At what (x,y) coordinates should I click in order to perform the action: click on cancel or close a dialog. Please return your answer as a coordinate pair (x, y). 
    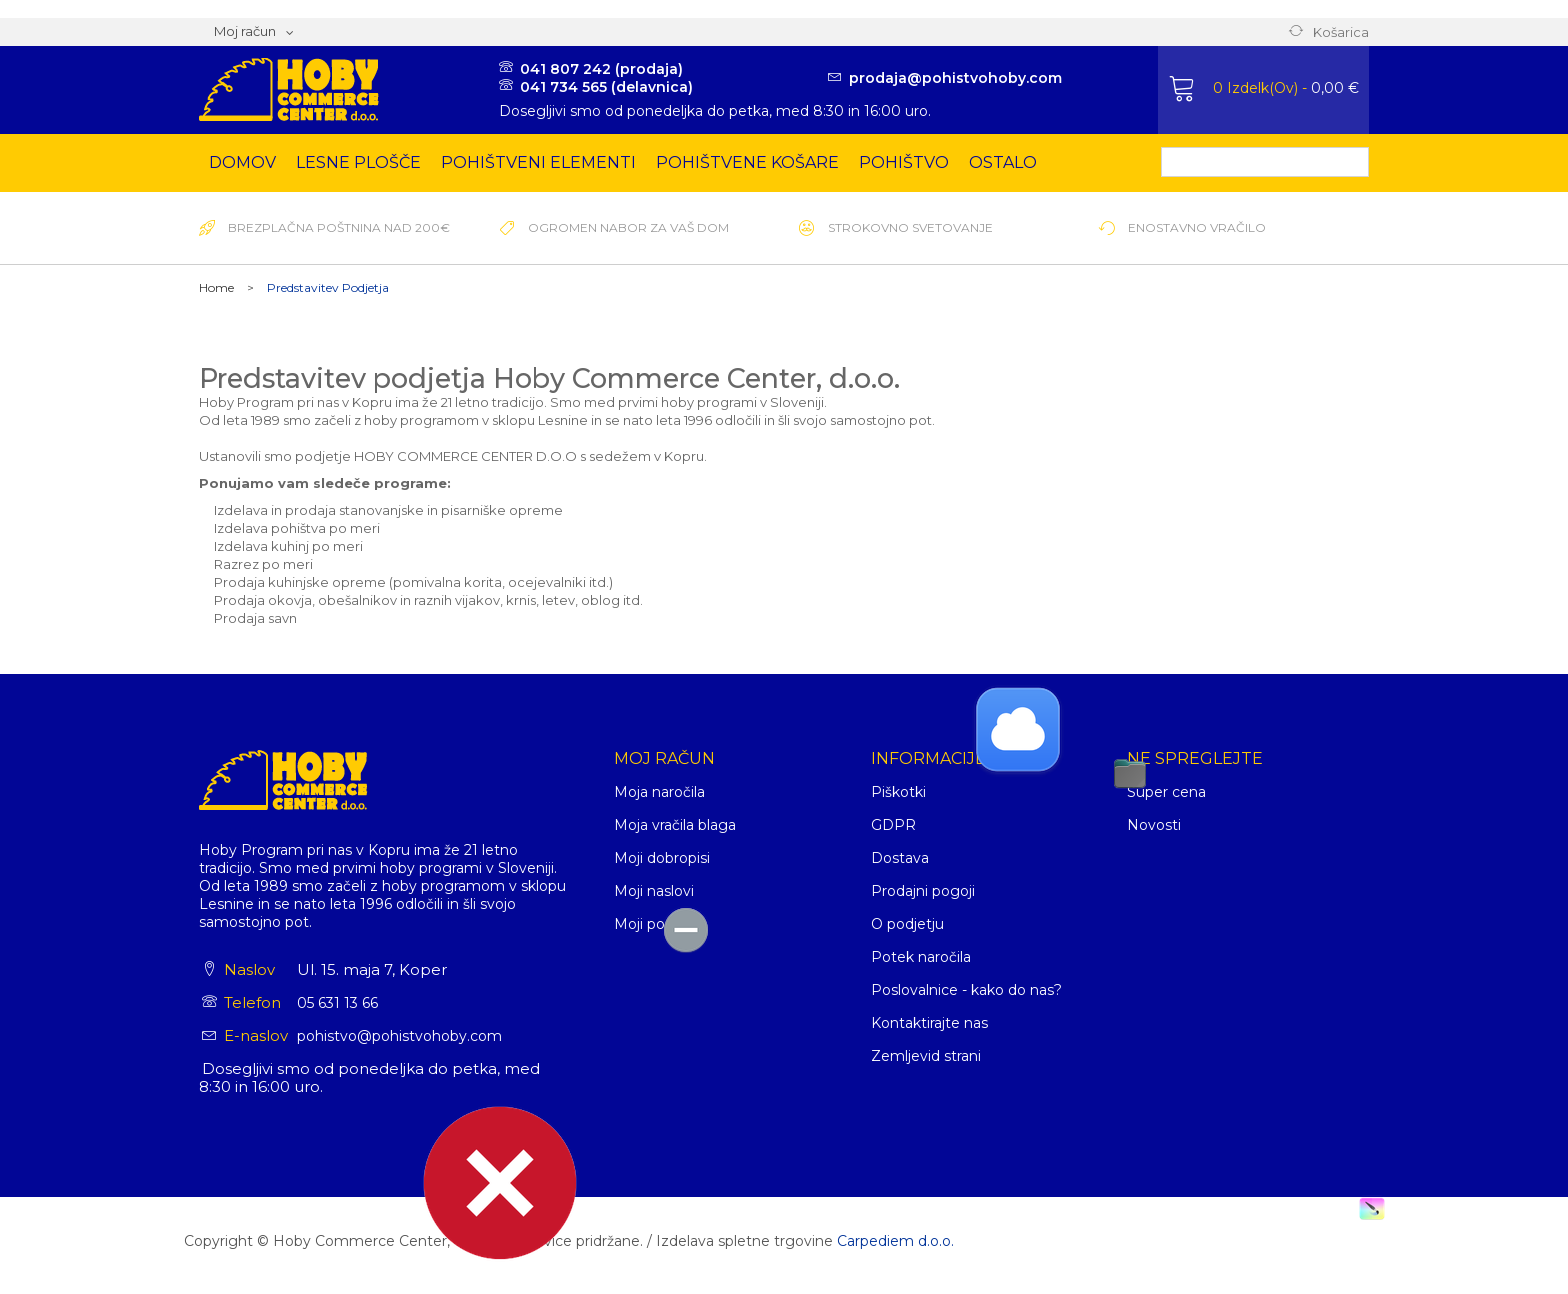
    Looking at the image, I should click on (500, 1183).